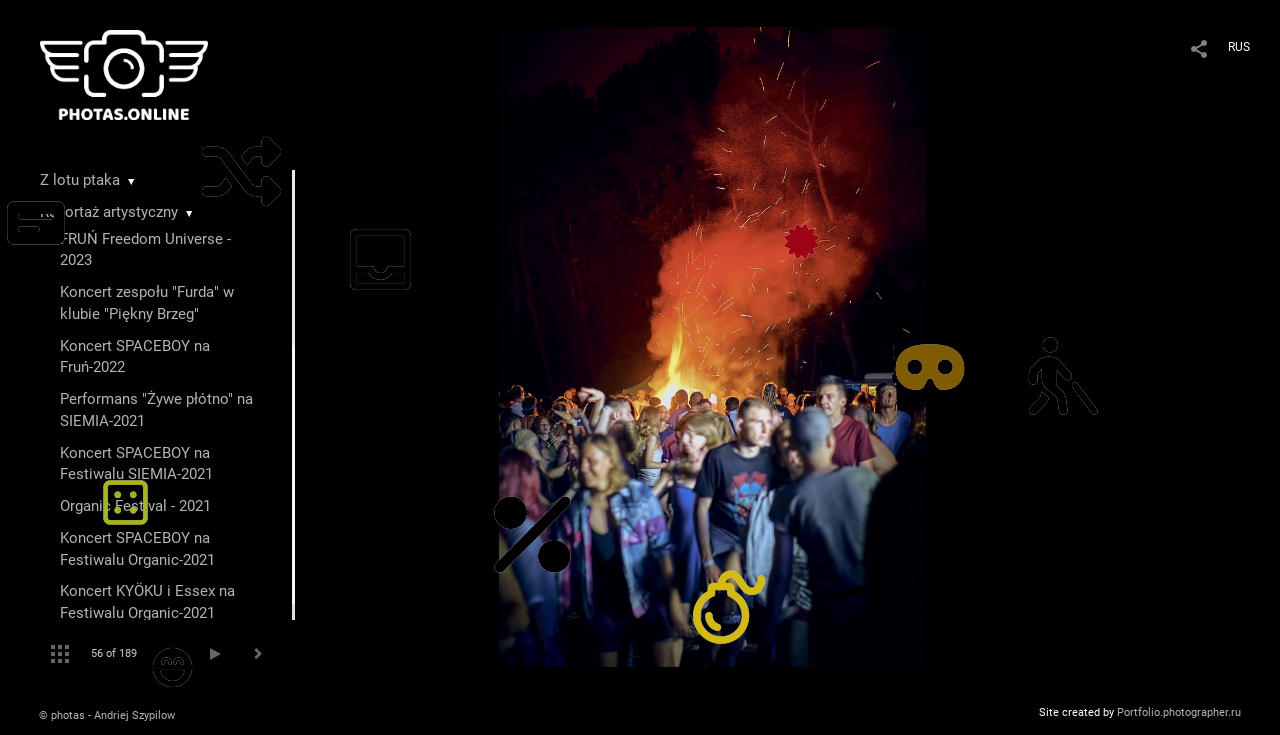  What do you see at coordinates (125, 502) in the screenshot?
I see `randomize or shuffle content` at bounding box center [125, 502].